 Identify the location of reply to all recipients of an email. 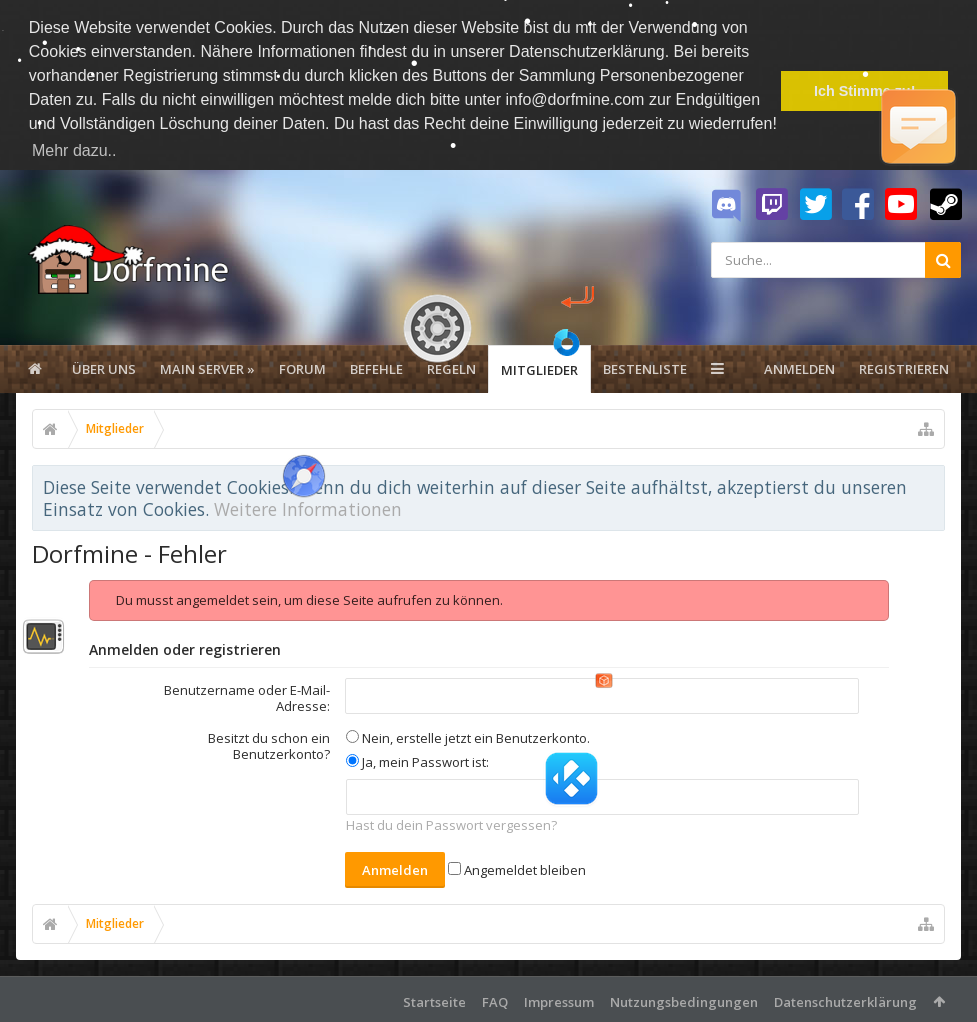
(577, 295).